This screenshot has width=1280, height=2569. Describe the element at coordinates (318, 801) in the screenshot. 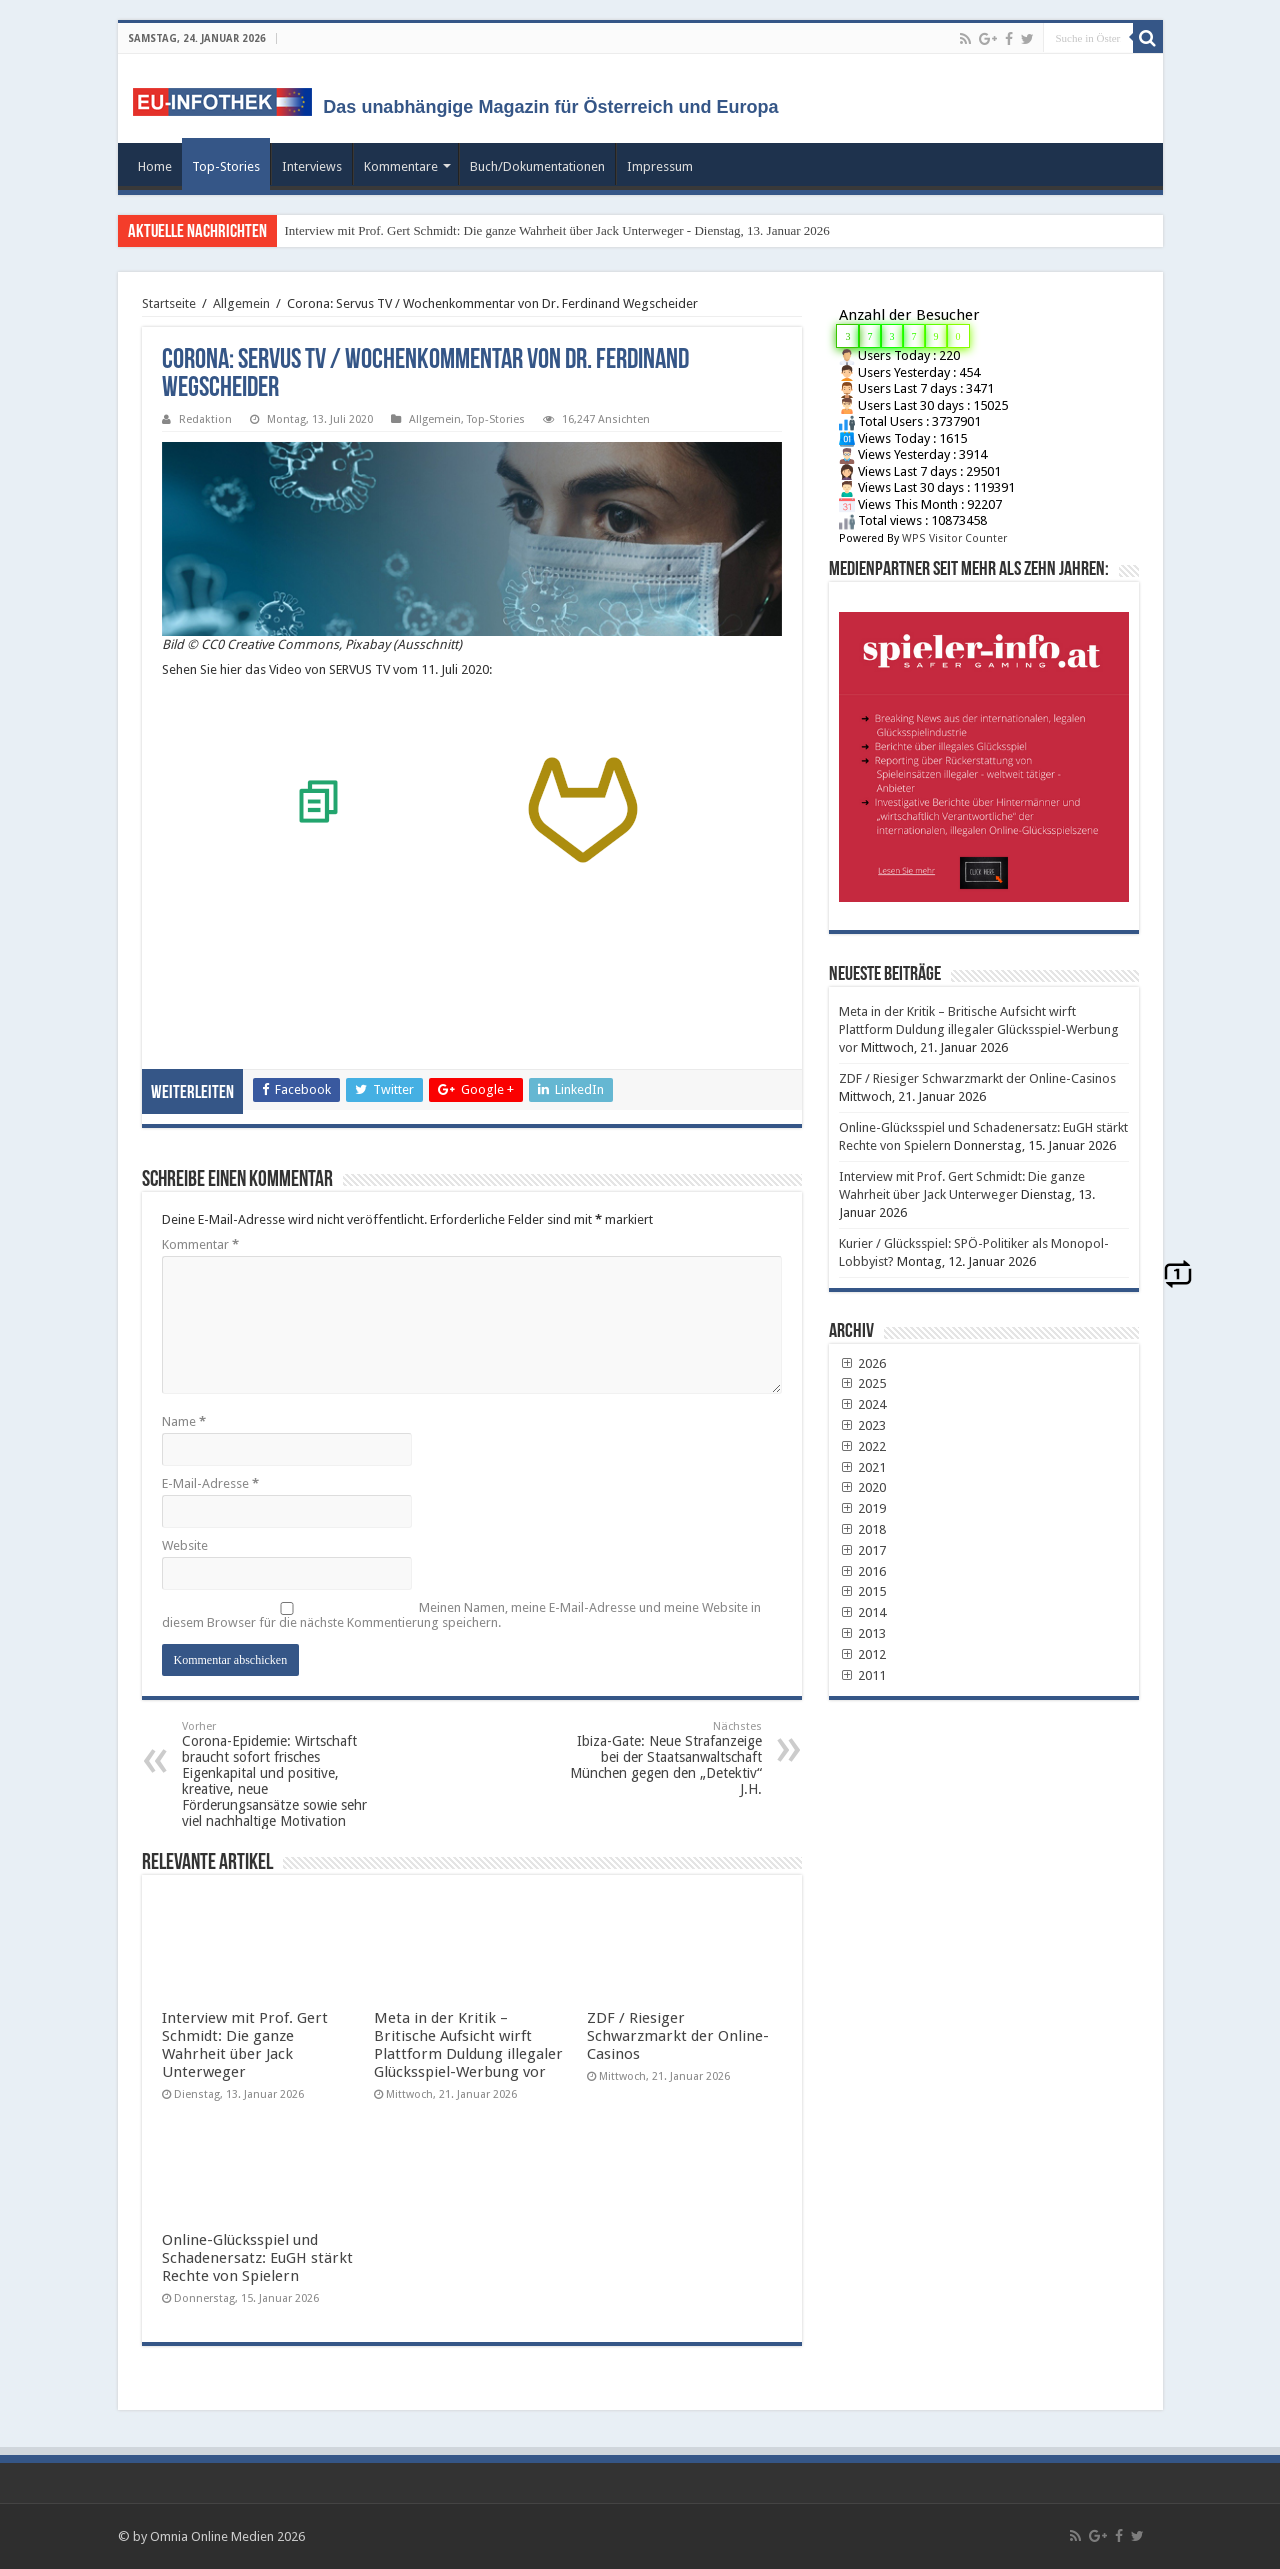

I see `copy file to clipboard` at that location.